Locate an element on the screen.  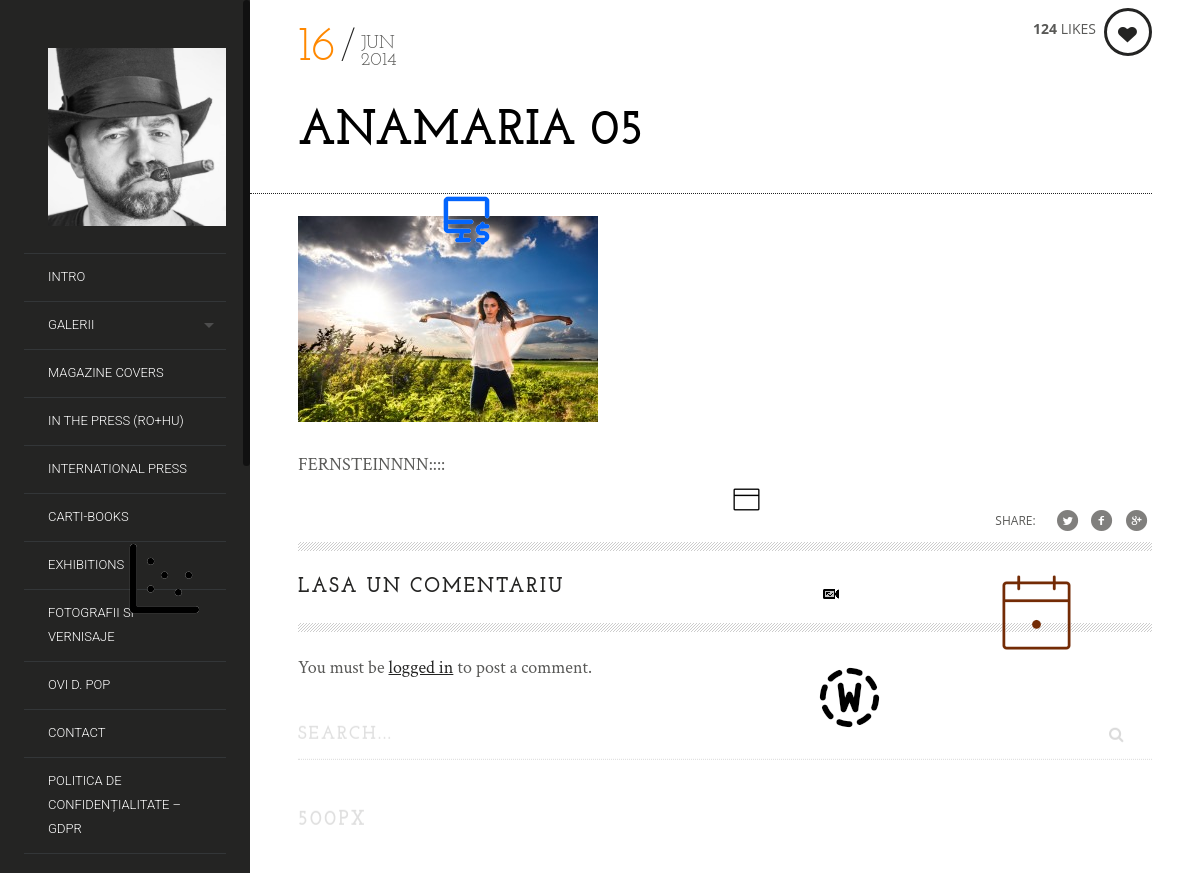
indicates a missed video call is located at coordinates (831, 594).